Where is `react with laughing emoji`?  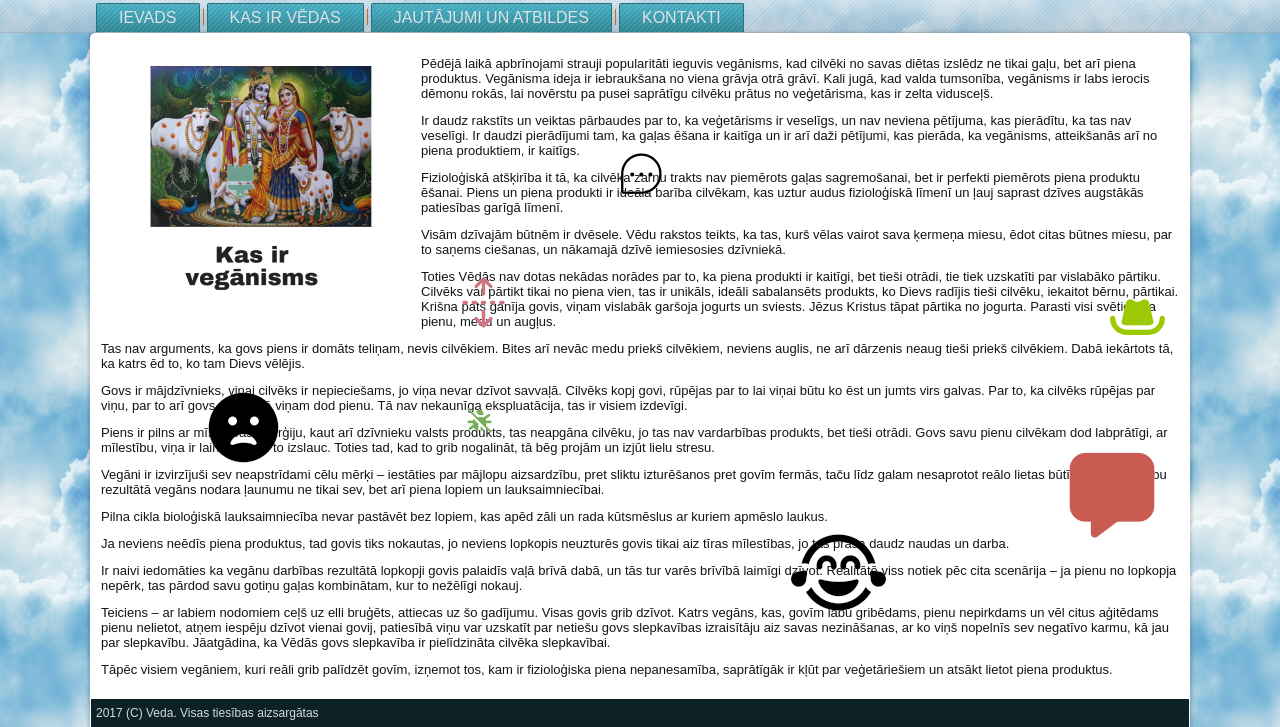
react with laughing emoji is located at coordinates (838, 572).